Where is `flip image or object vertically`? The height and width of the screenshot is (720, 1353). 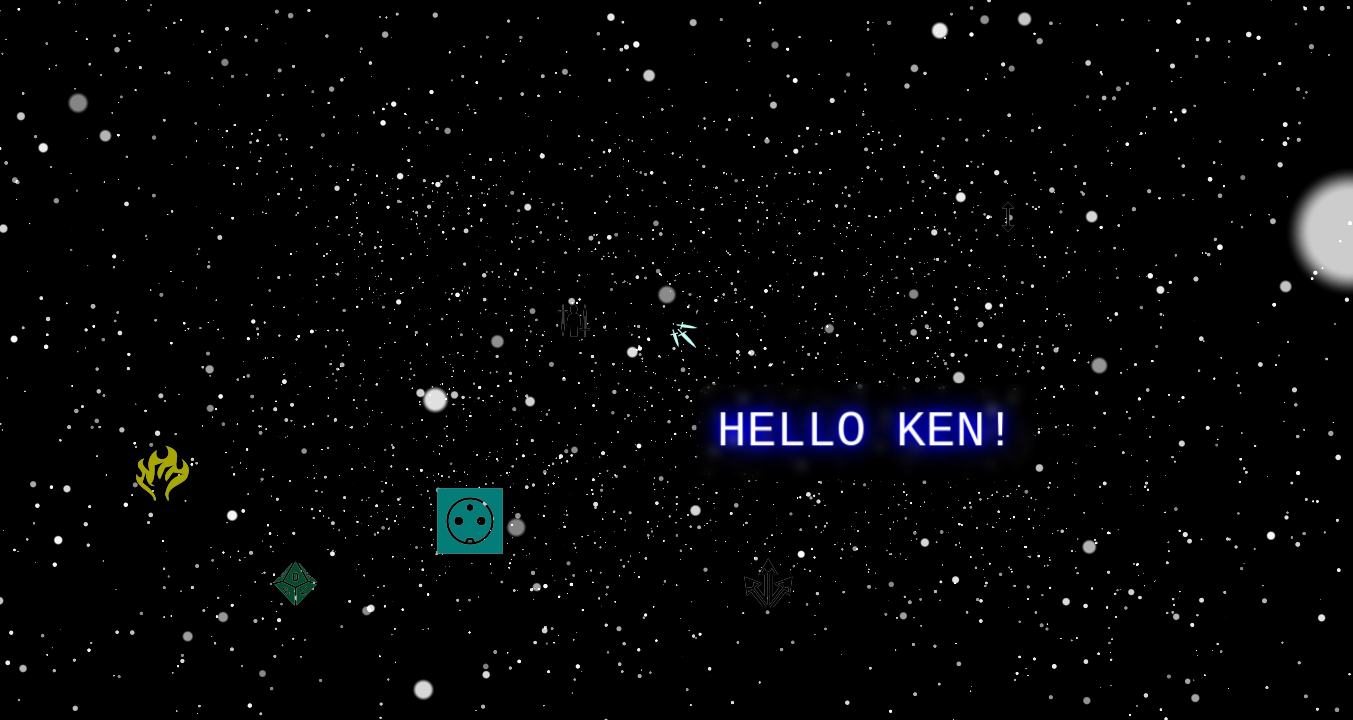 flip image or object vertically is located at coordinates (1008, 217).